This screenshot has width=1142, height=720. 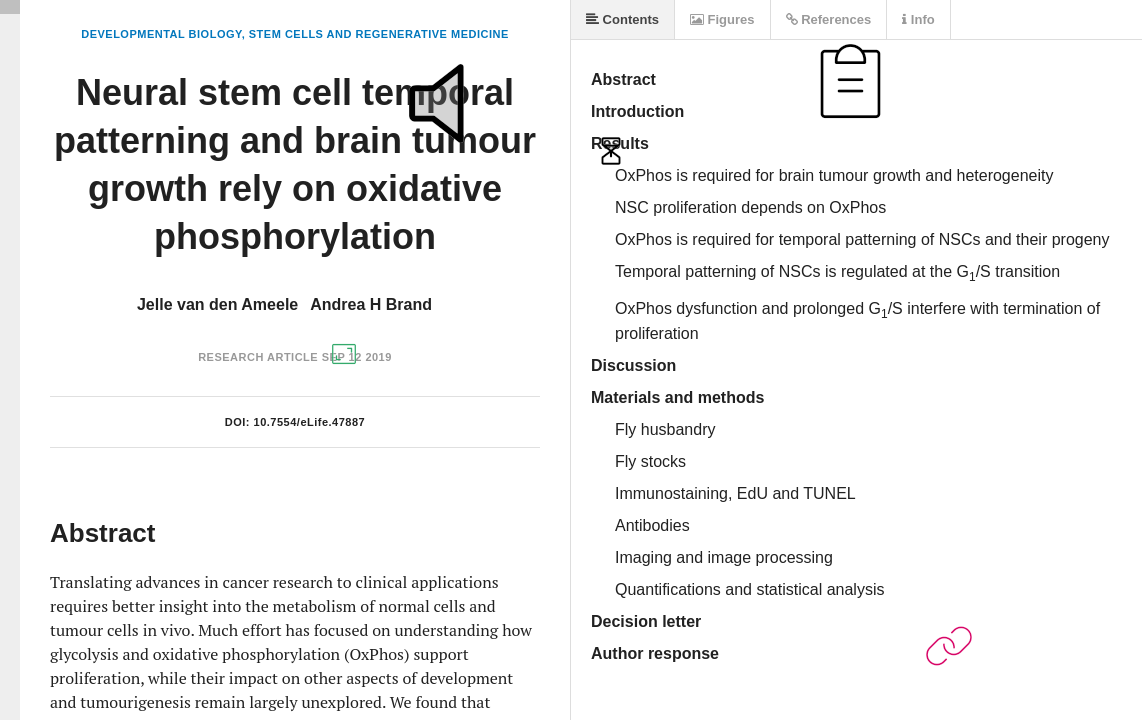 I want to click on enter fullscreen mode, so click(x=344, y=354).